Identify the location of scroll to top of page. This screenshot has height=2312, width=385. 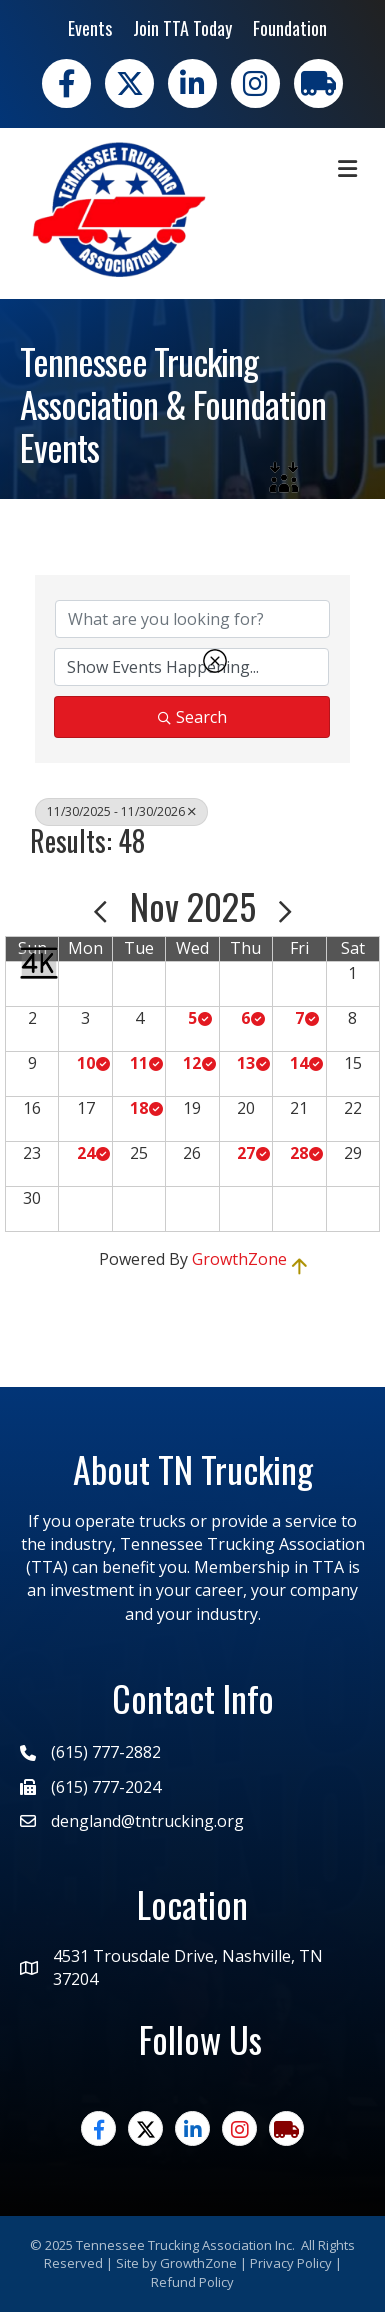
(299, 1267).